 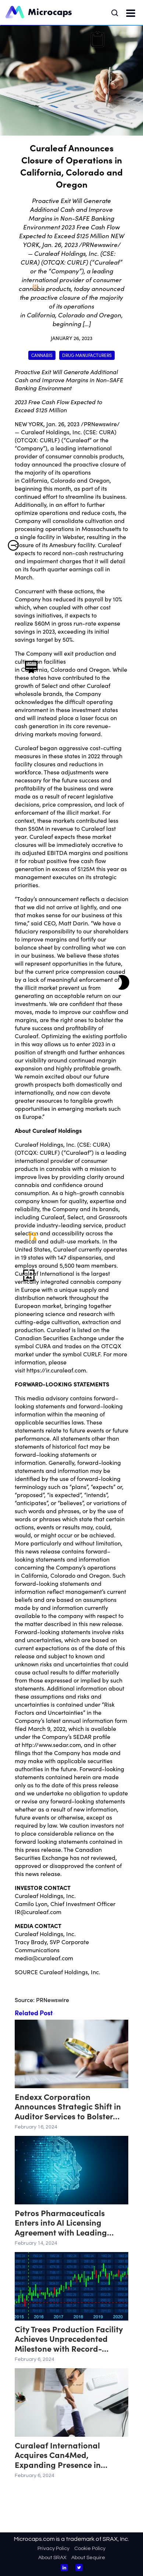 What do you see at coordinates (29, 1275) in the screenshot?
I see `change or set wallpaper` at bounding box center [29, 1275].